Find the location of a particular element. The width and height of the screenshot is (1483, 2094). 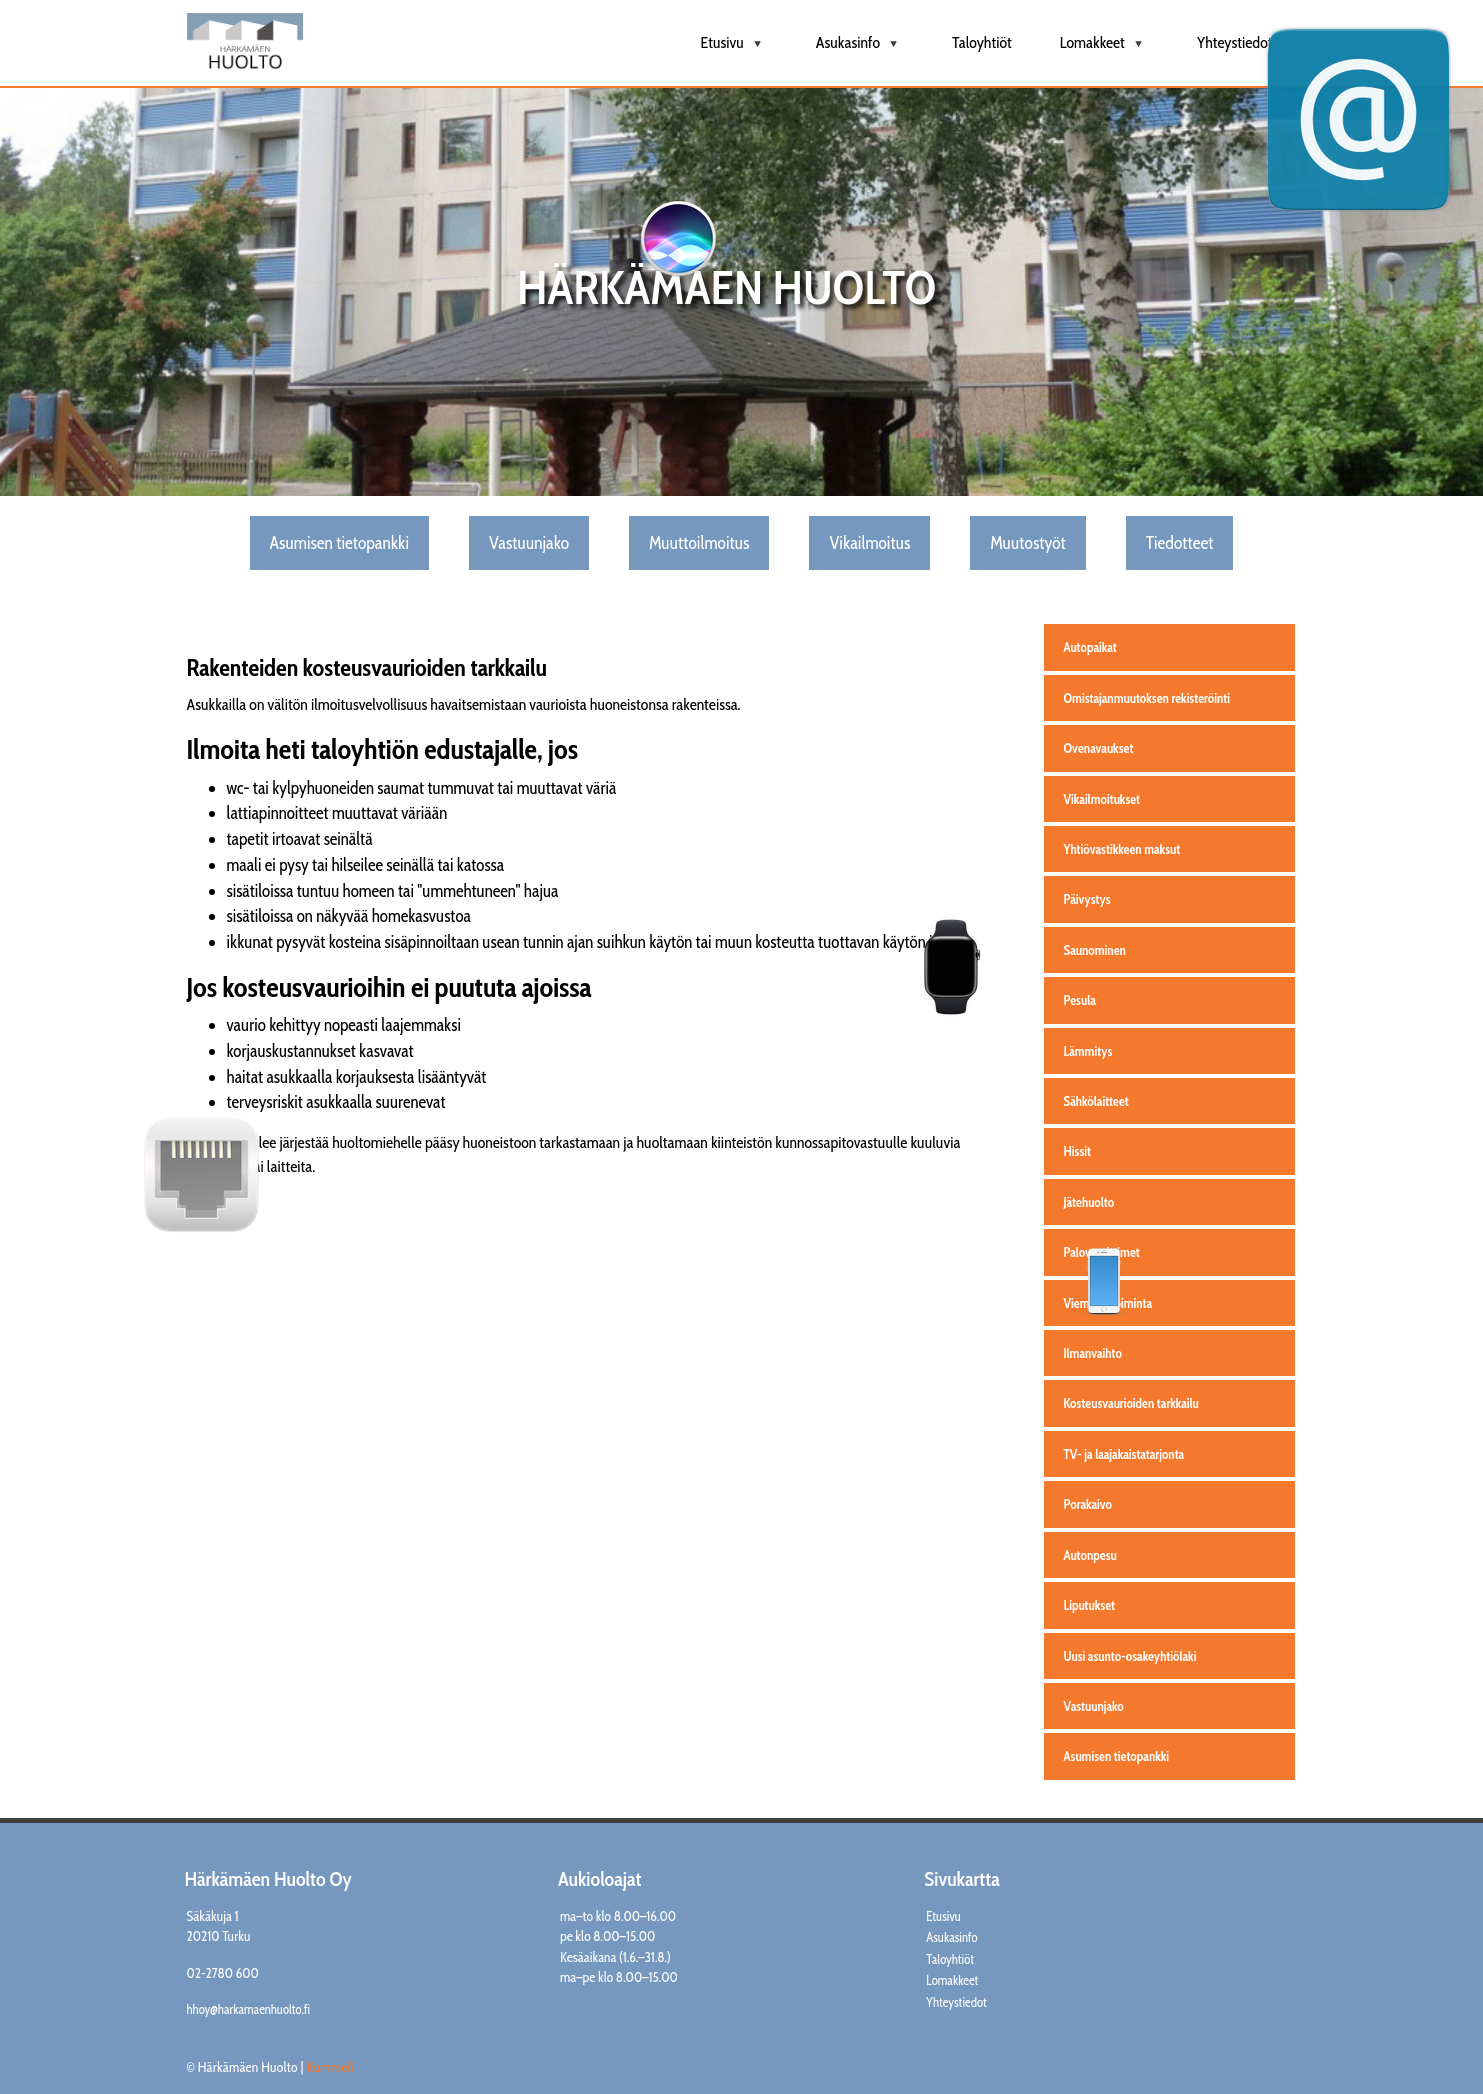

apple watch series 8 device icon is located at coordinates (951, 967).